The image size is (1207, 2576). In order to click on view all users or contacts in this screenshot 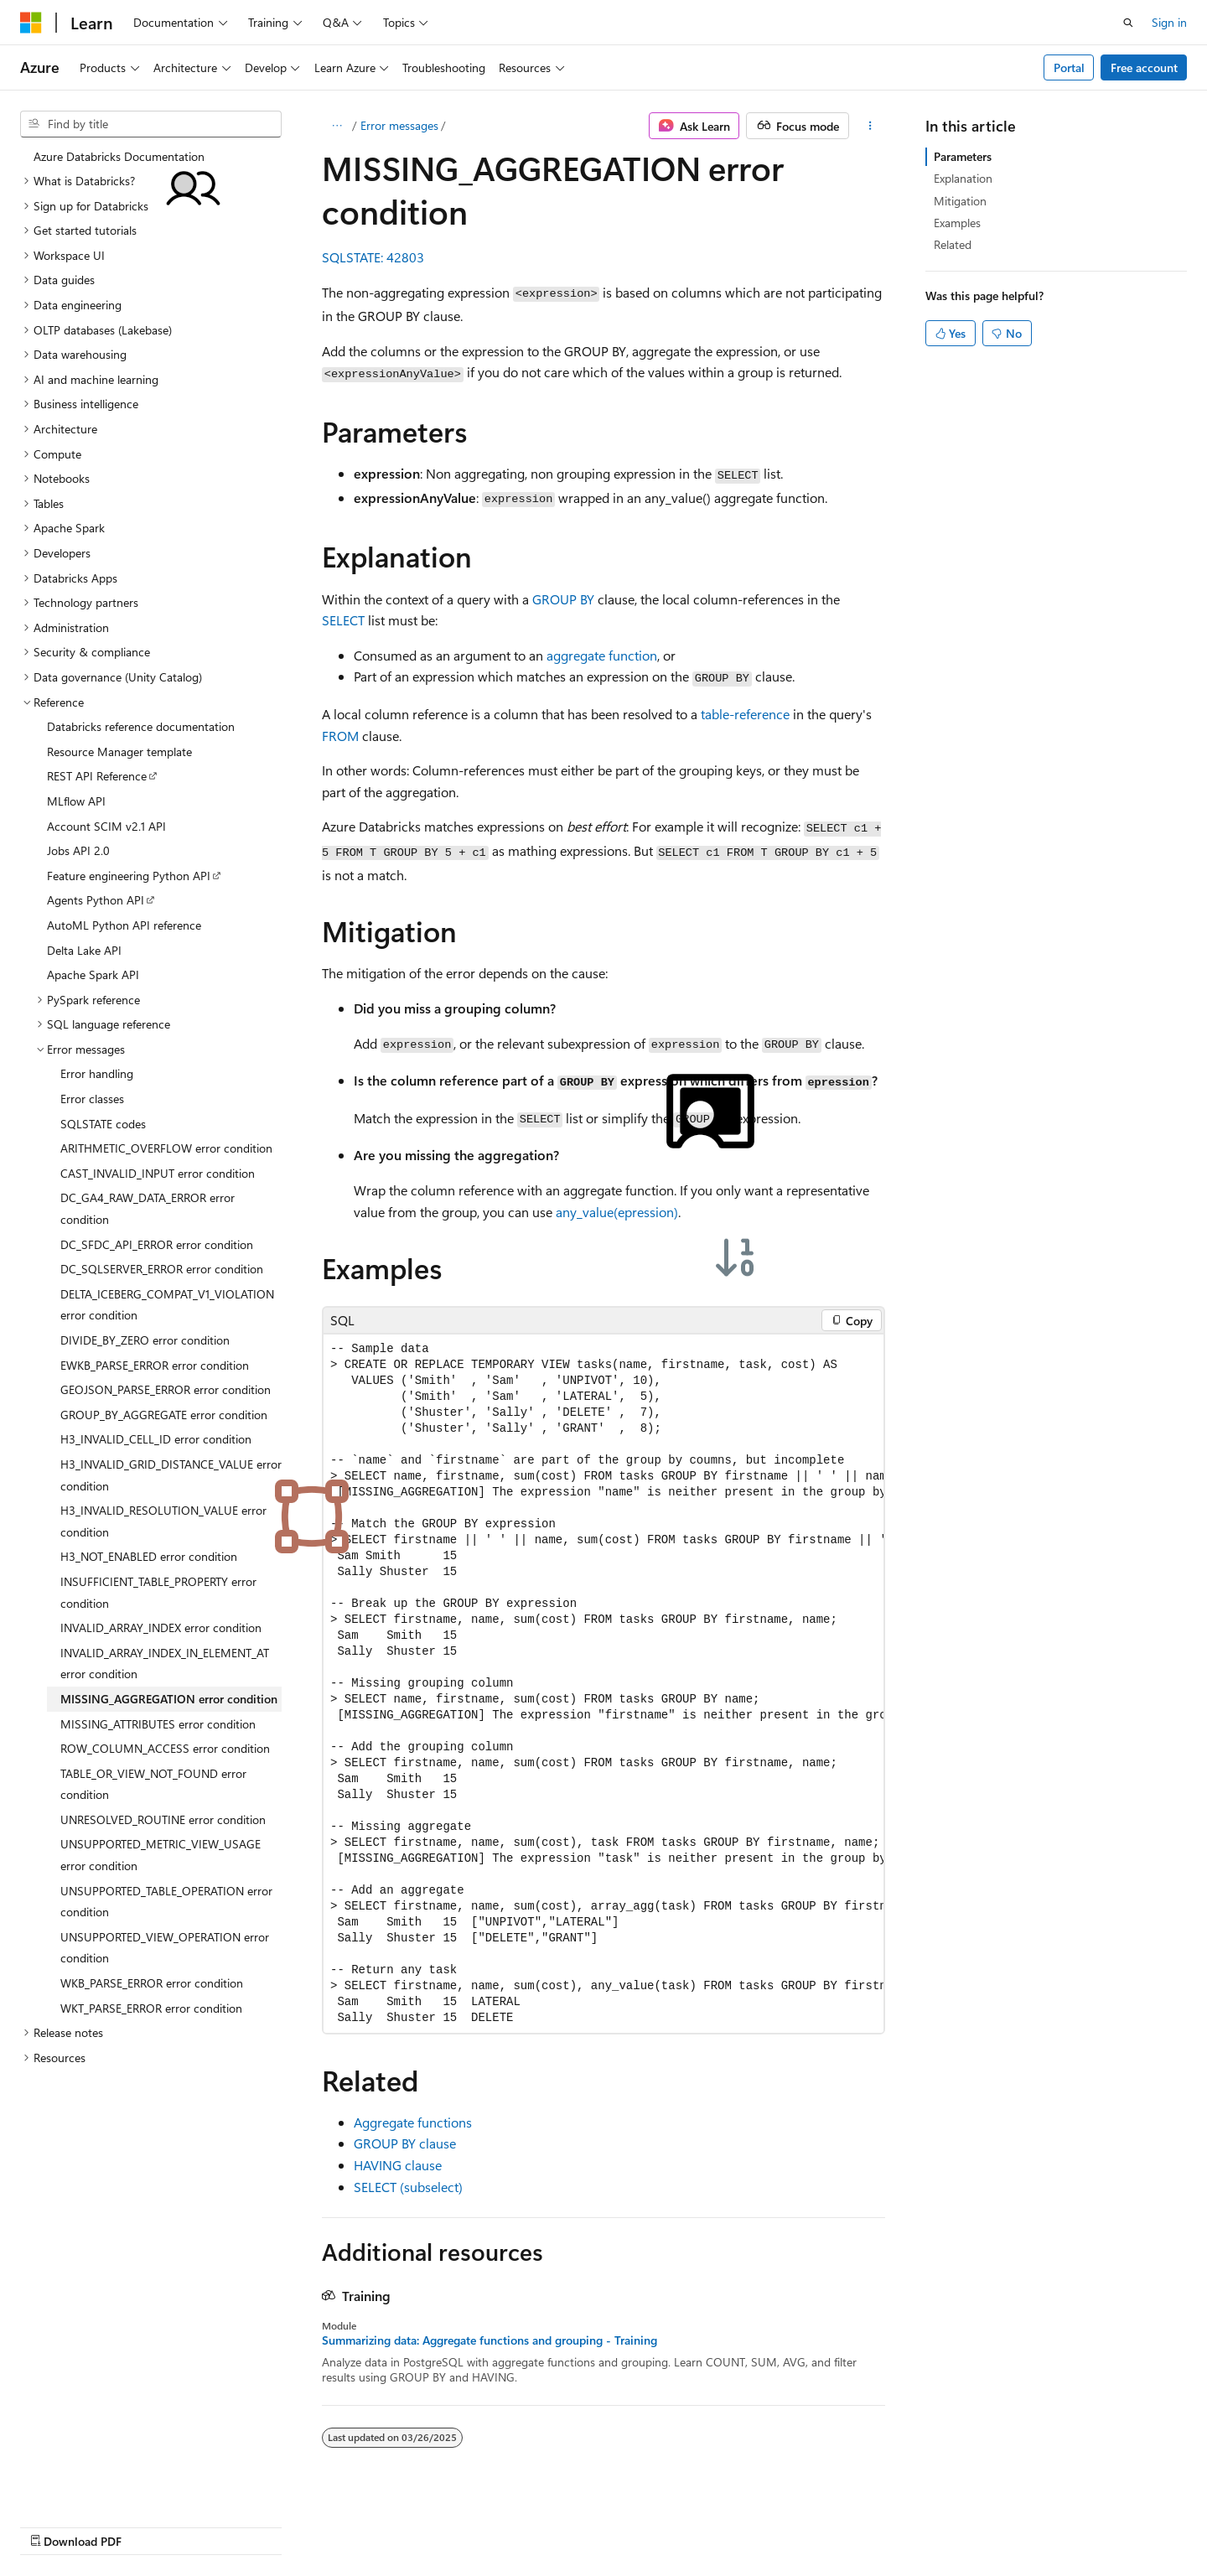, I will do `click(193, 188)`.